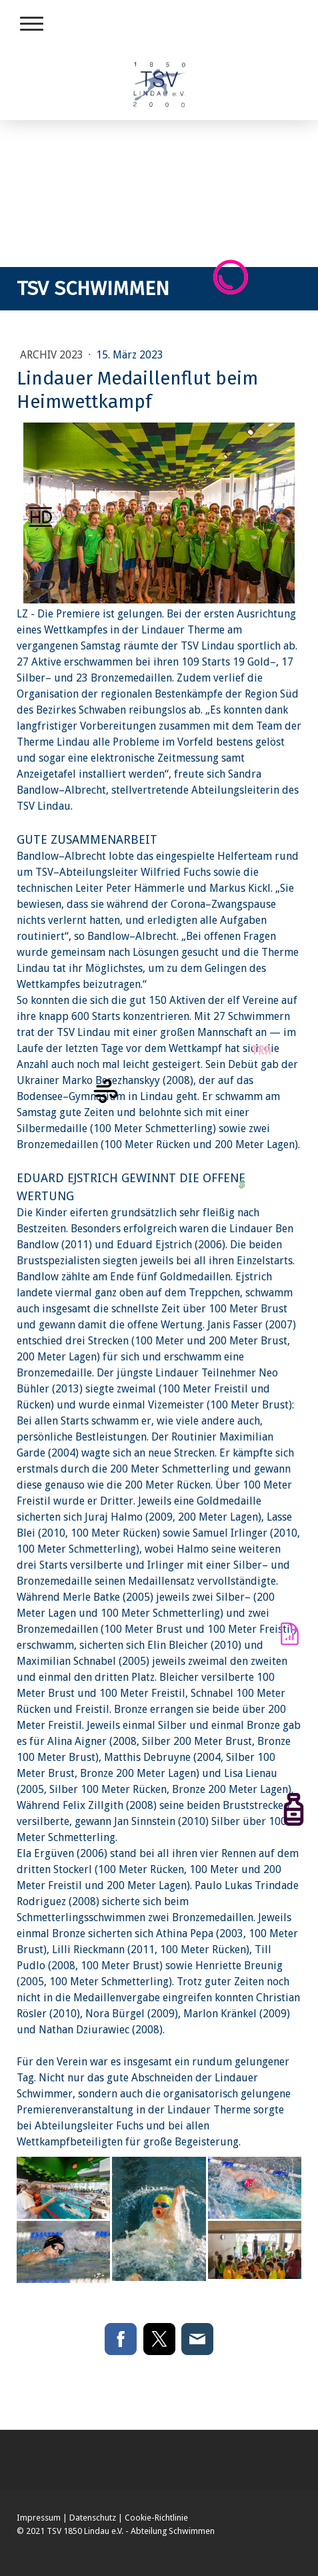 Image resolution: width=318 pixels, height=2576 pixels. I want to click on indicates current wind conditions, so click(105, 1091).